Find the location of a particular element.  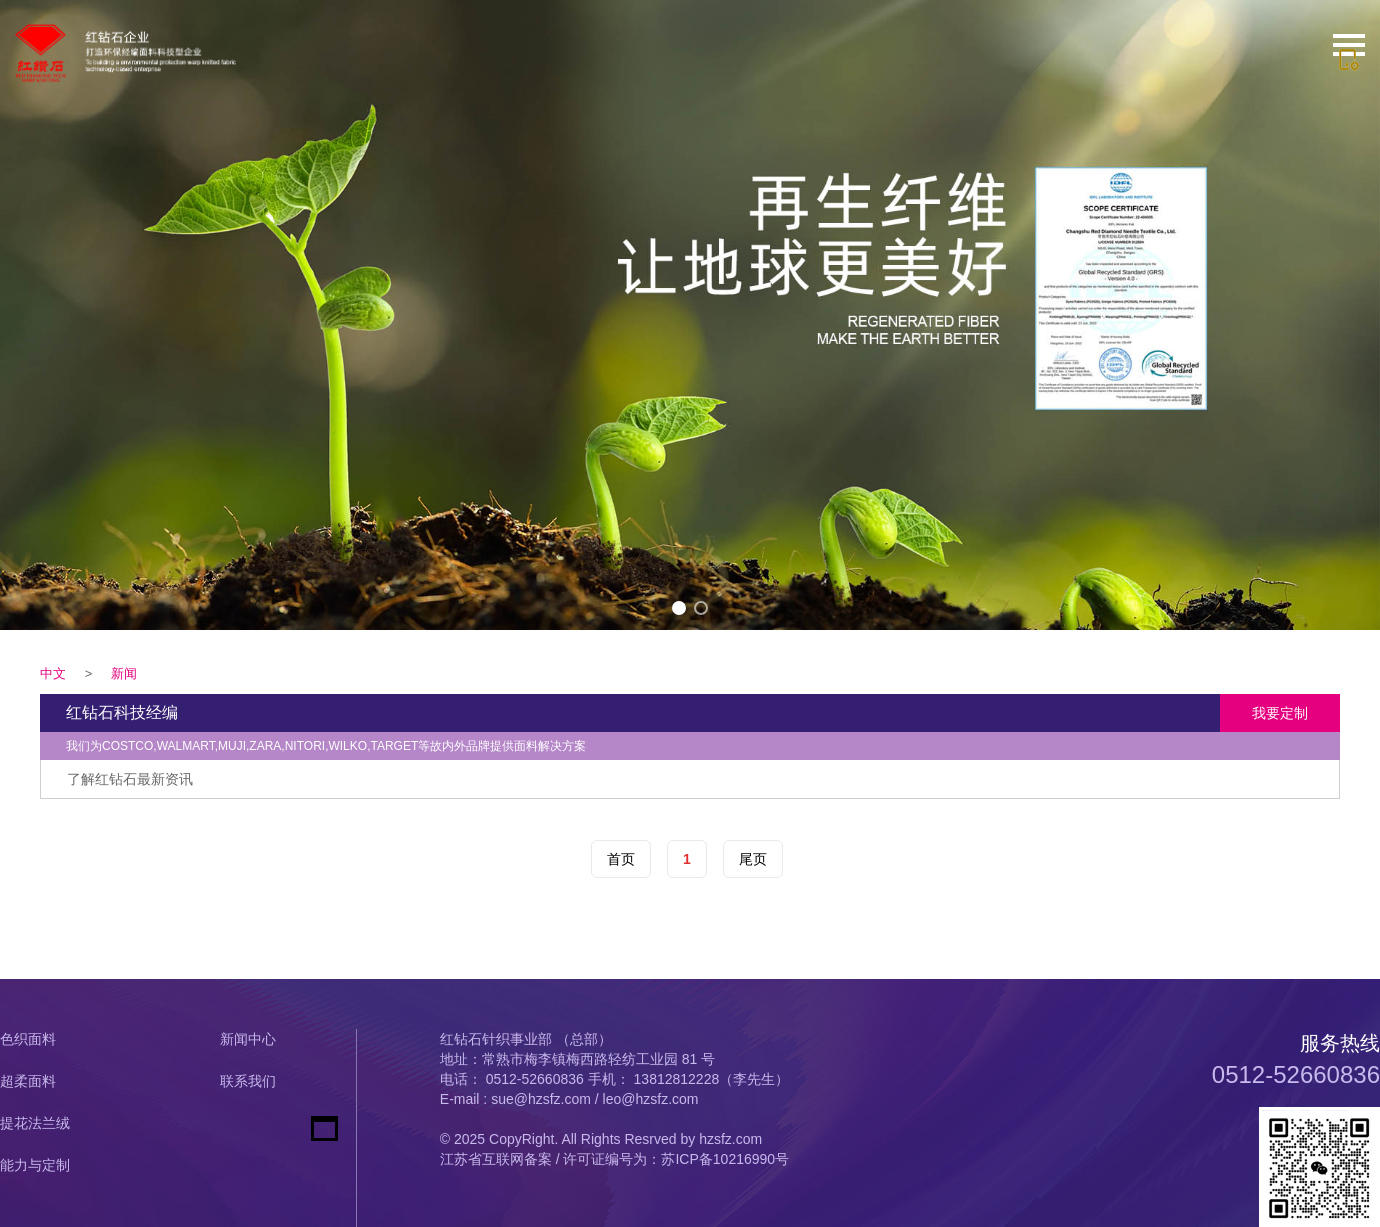

open a web page or browser window is located at coordinates (324, 1128).